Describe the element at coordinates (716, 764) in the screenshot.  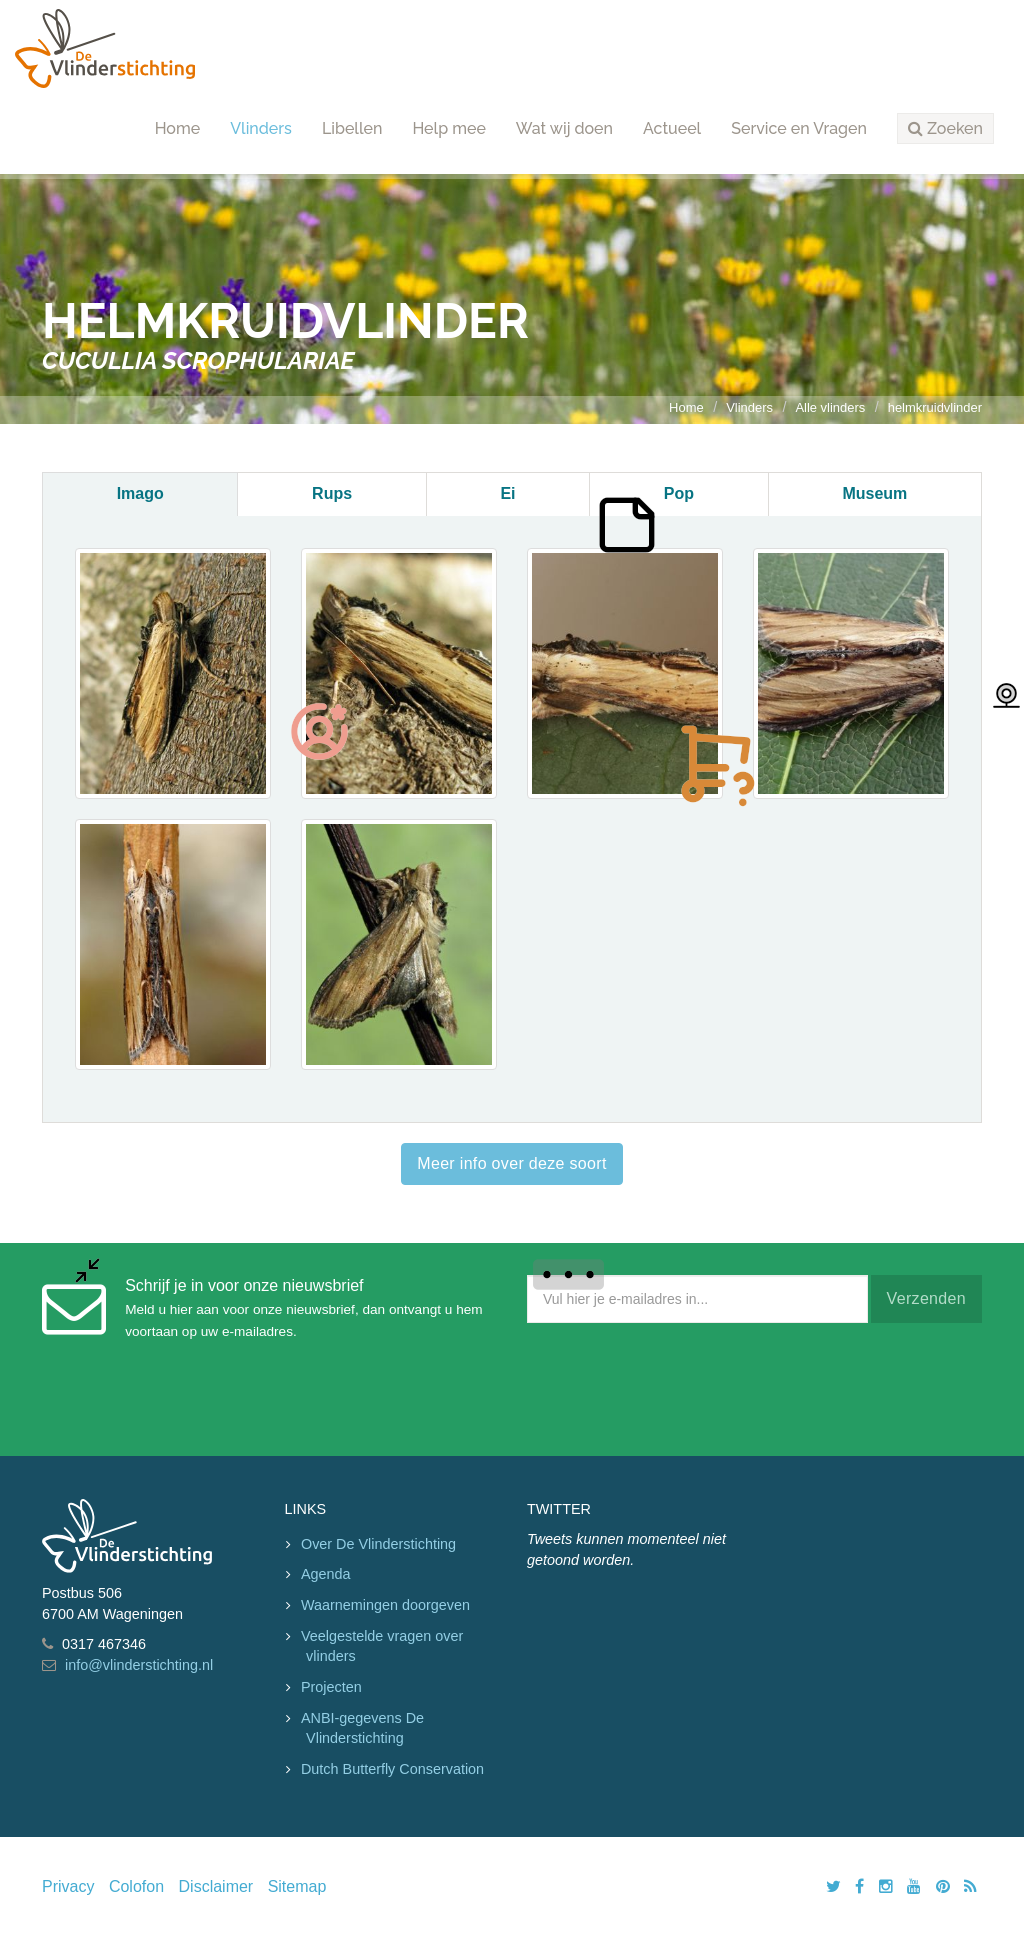
I see `get help with your shopping cart` at that location.